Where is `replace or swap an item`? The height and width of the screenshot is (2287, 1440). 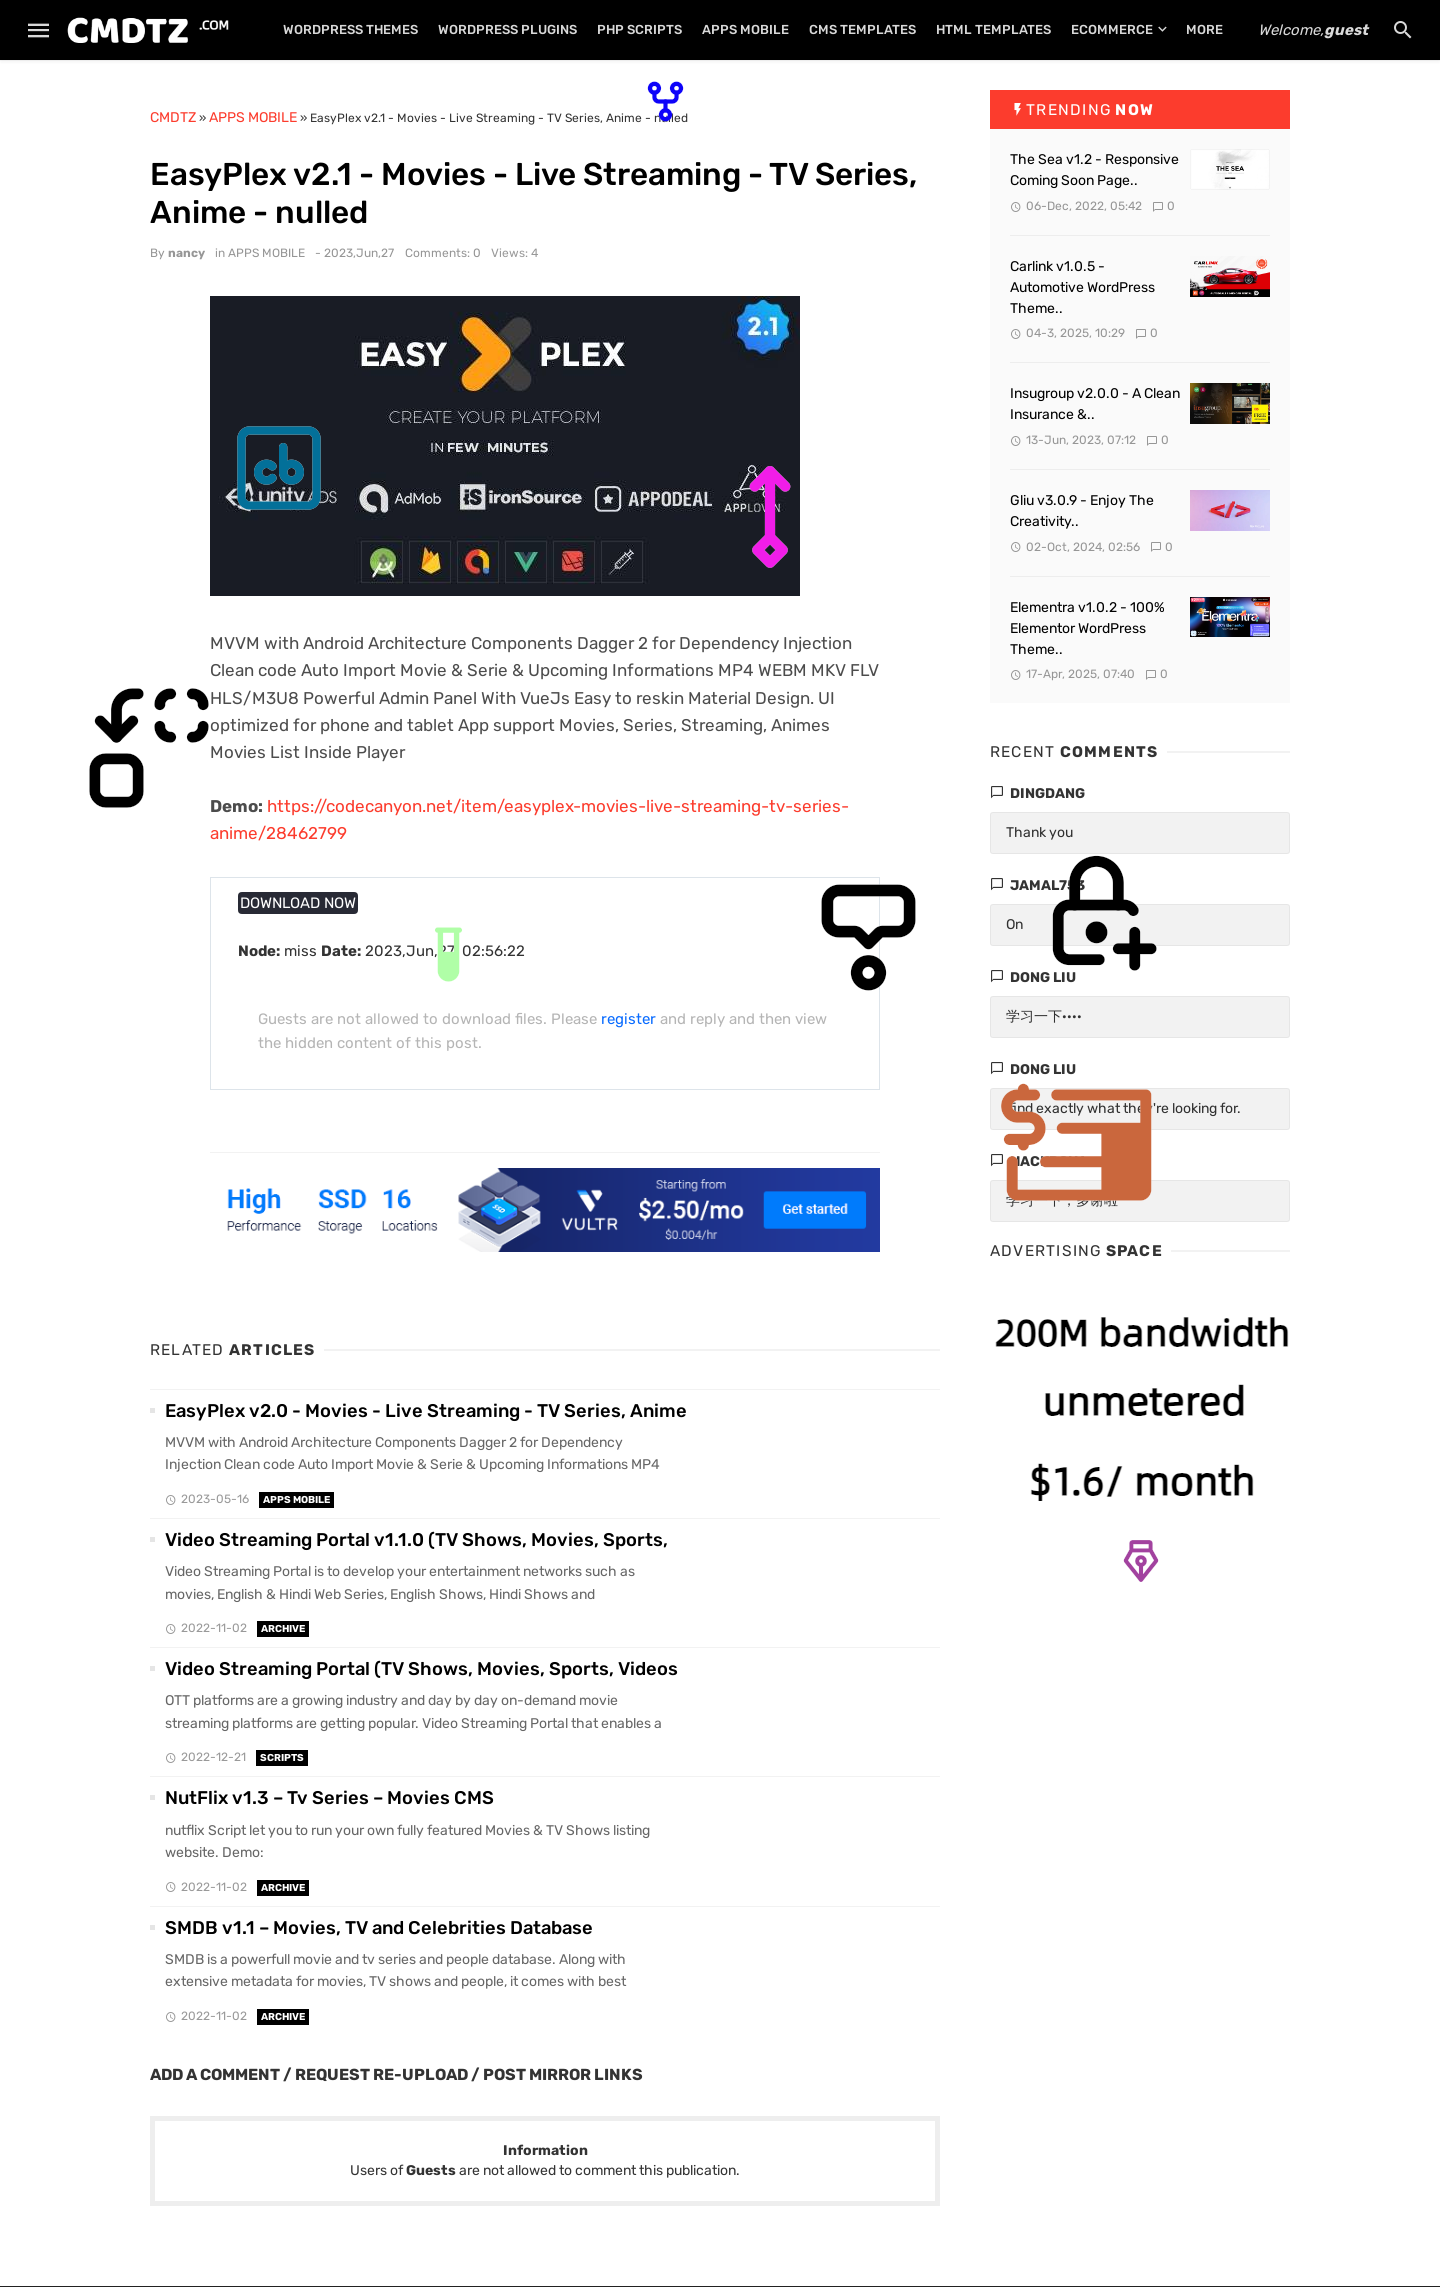
replace or swap an item is located at coordinates (149, 748).